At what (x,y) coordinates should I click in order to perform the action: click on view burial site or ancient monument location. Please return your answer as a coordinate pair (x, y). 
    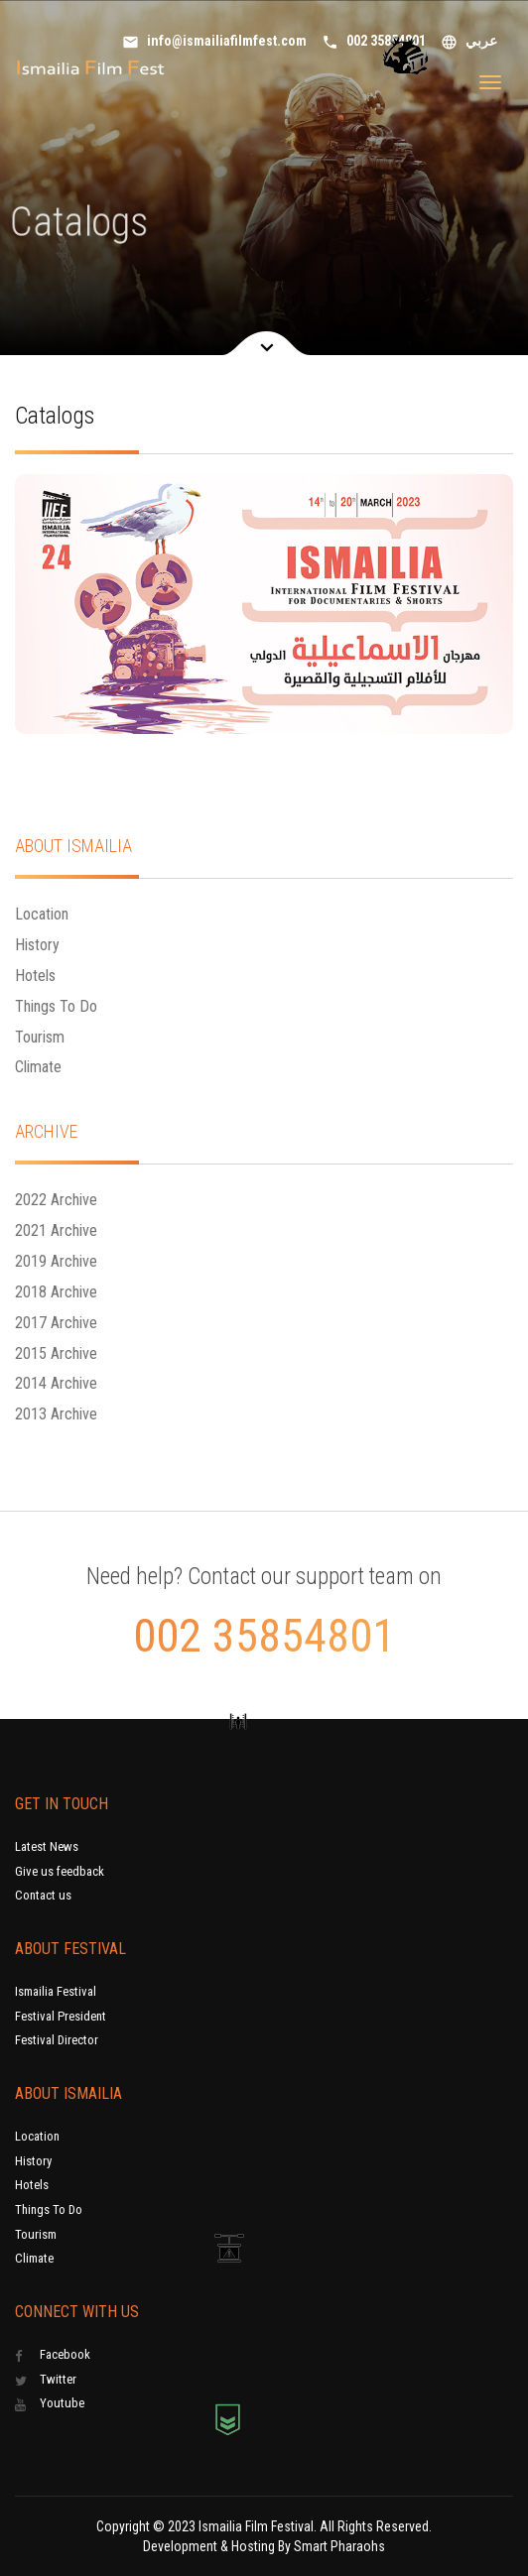
    Looking at the image, I should click on (405, 54).